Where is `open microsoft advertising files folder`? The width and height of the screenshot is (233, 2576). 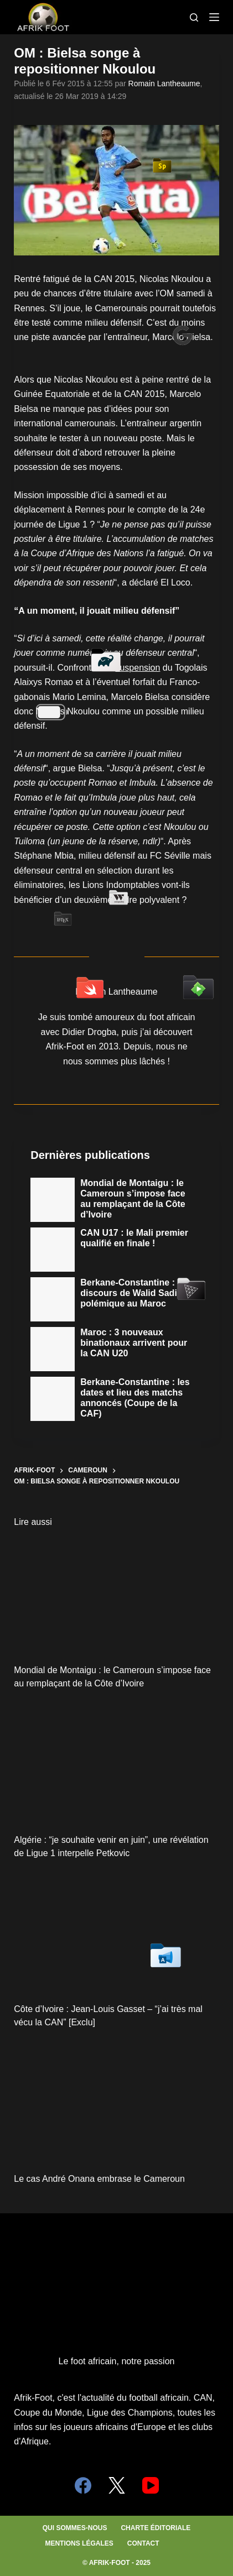 open microsoft advertising files folder is located at coordinates (165, 1956).